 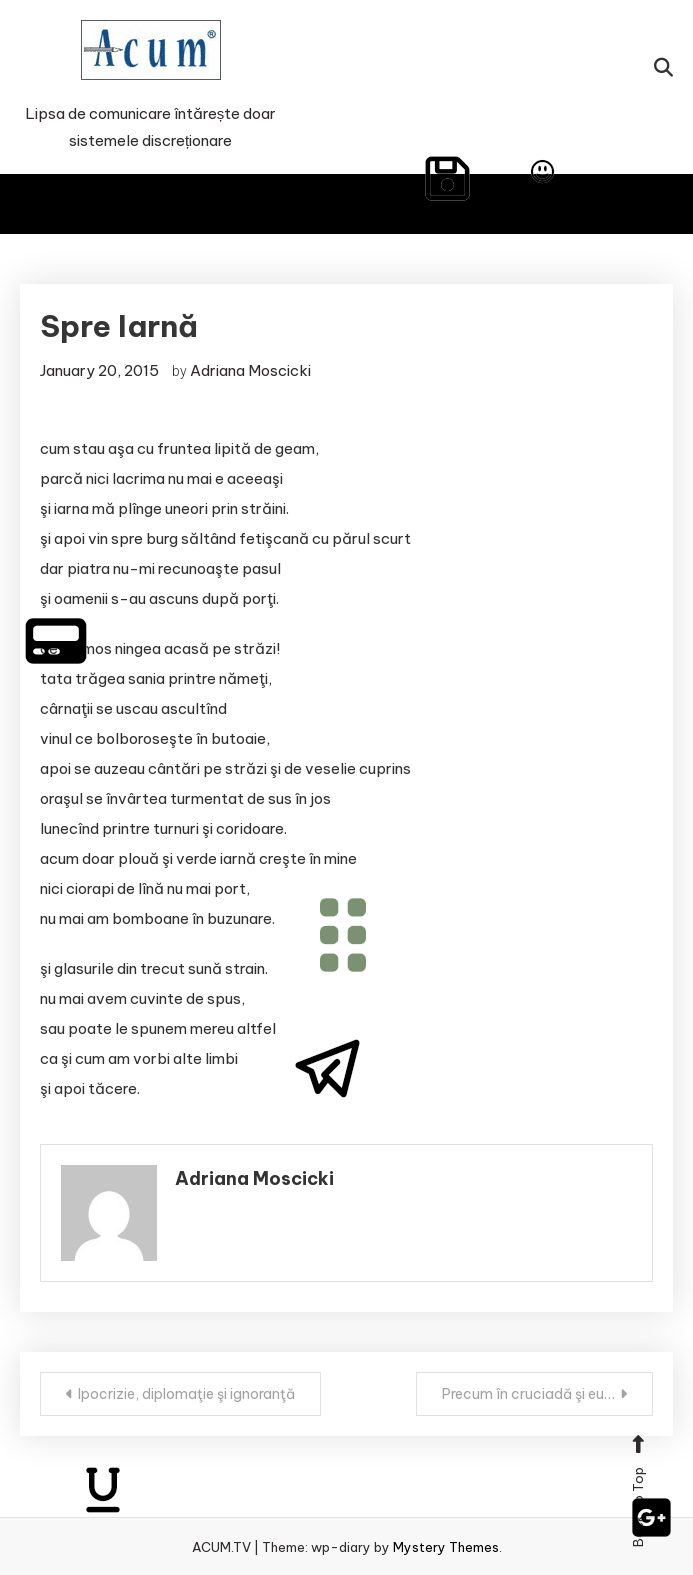 I want to click on save current file or document, so click(x=447, y=178).